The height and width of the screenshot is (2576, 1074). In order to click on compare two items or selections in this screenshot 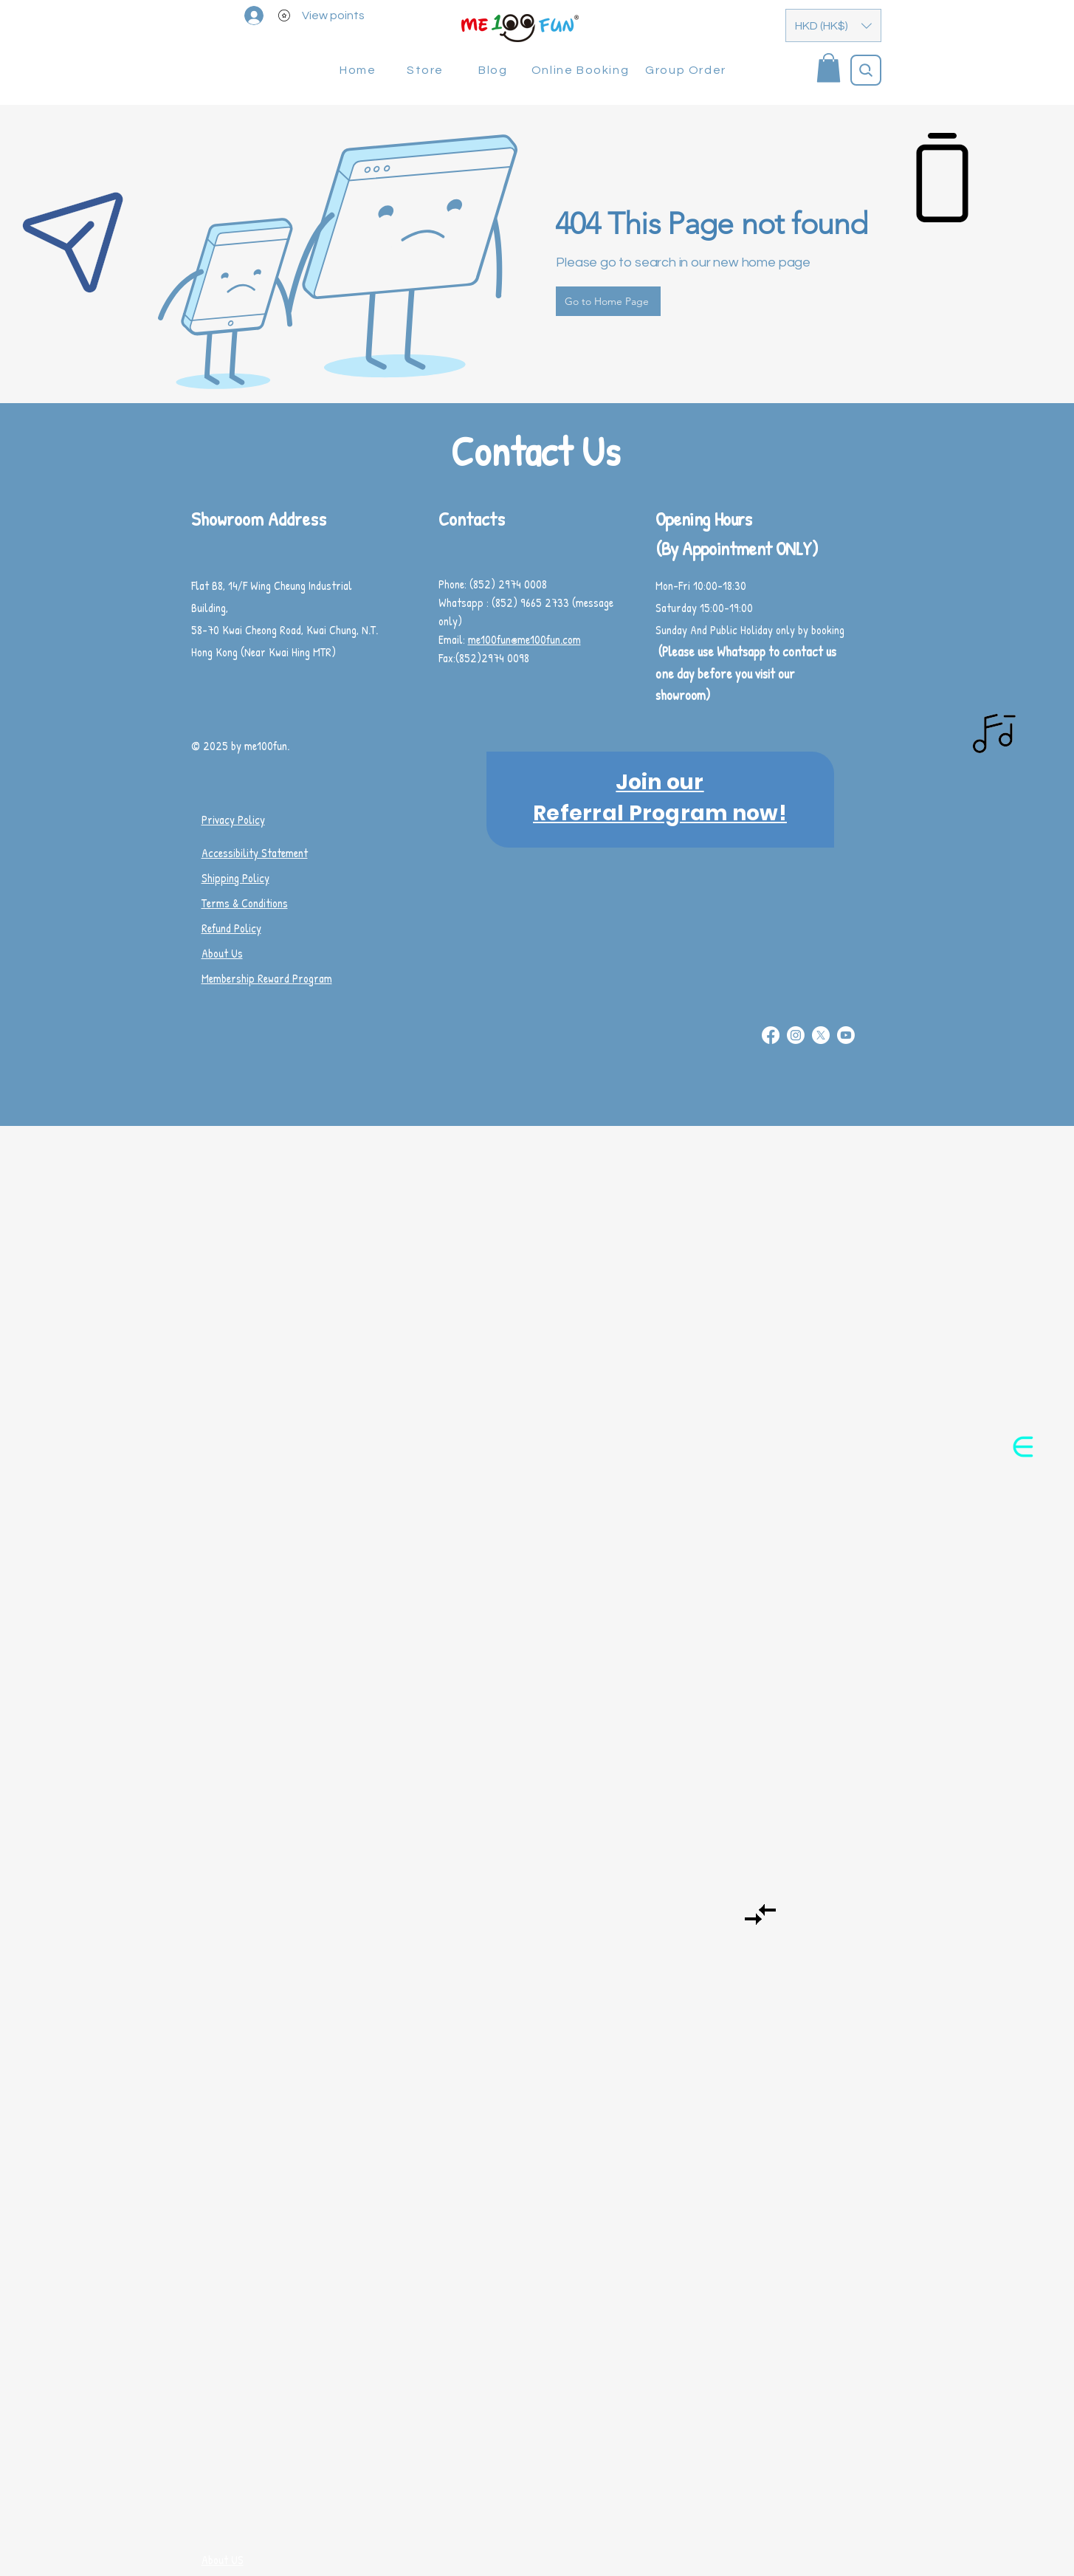, I will do `click(760, 1914)`.